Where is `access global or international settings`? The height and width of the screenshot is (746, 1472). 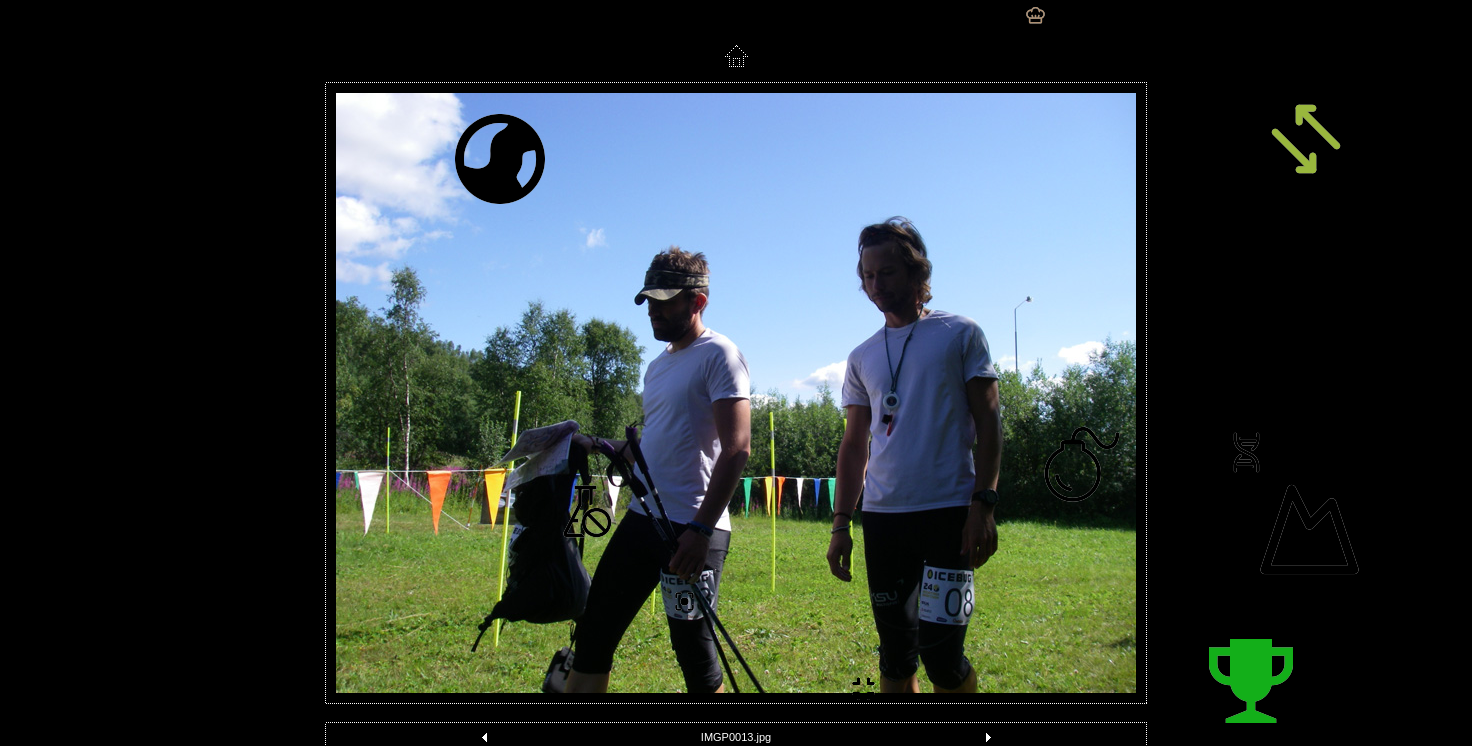 access global or international settings is located at coordinates (500, 159).